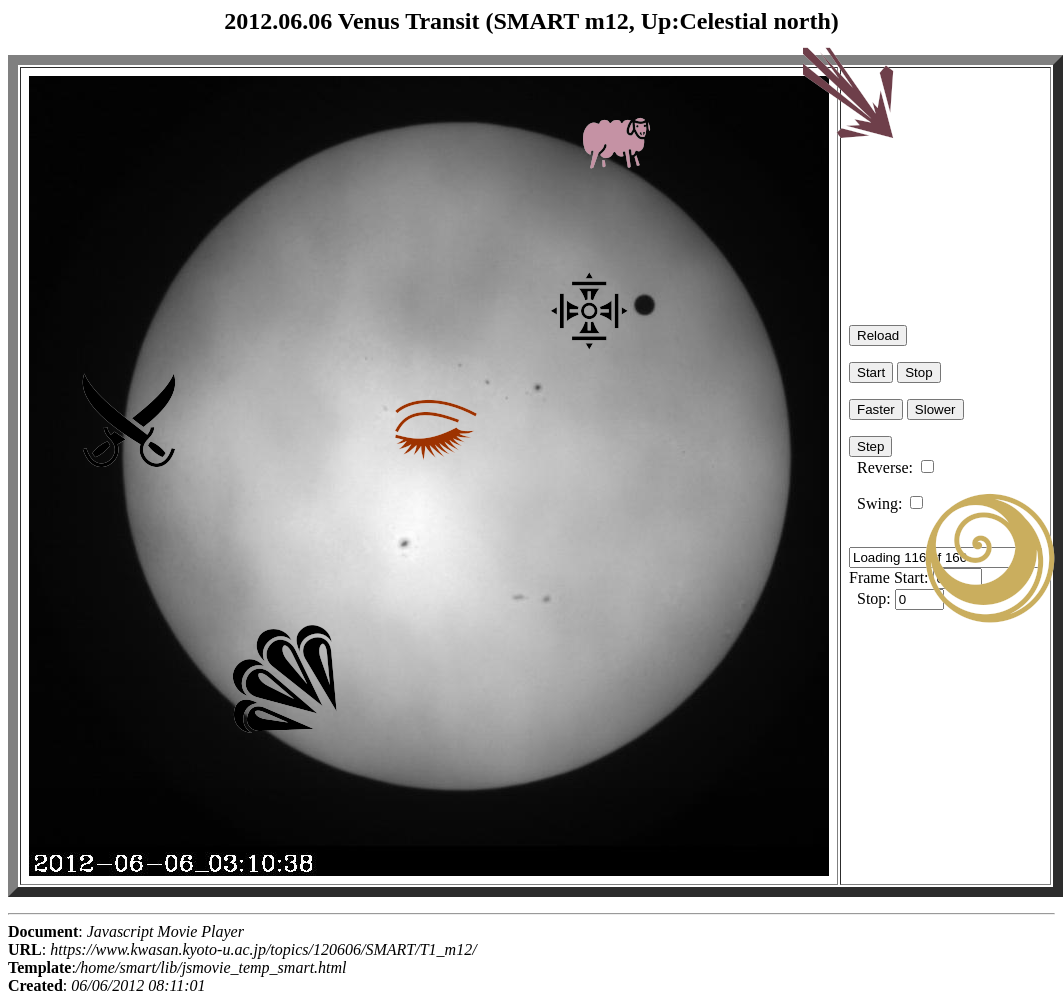 This screenshot has width=1063, height=1003. I want to click on farm animal or livestock category in a game, so click(616, 141).